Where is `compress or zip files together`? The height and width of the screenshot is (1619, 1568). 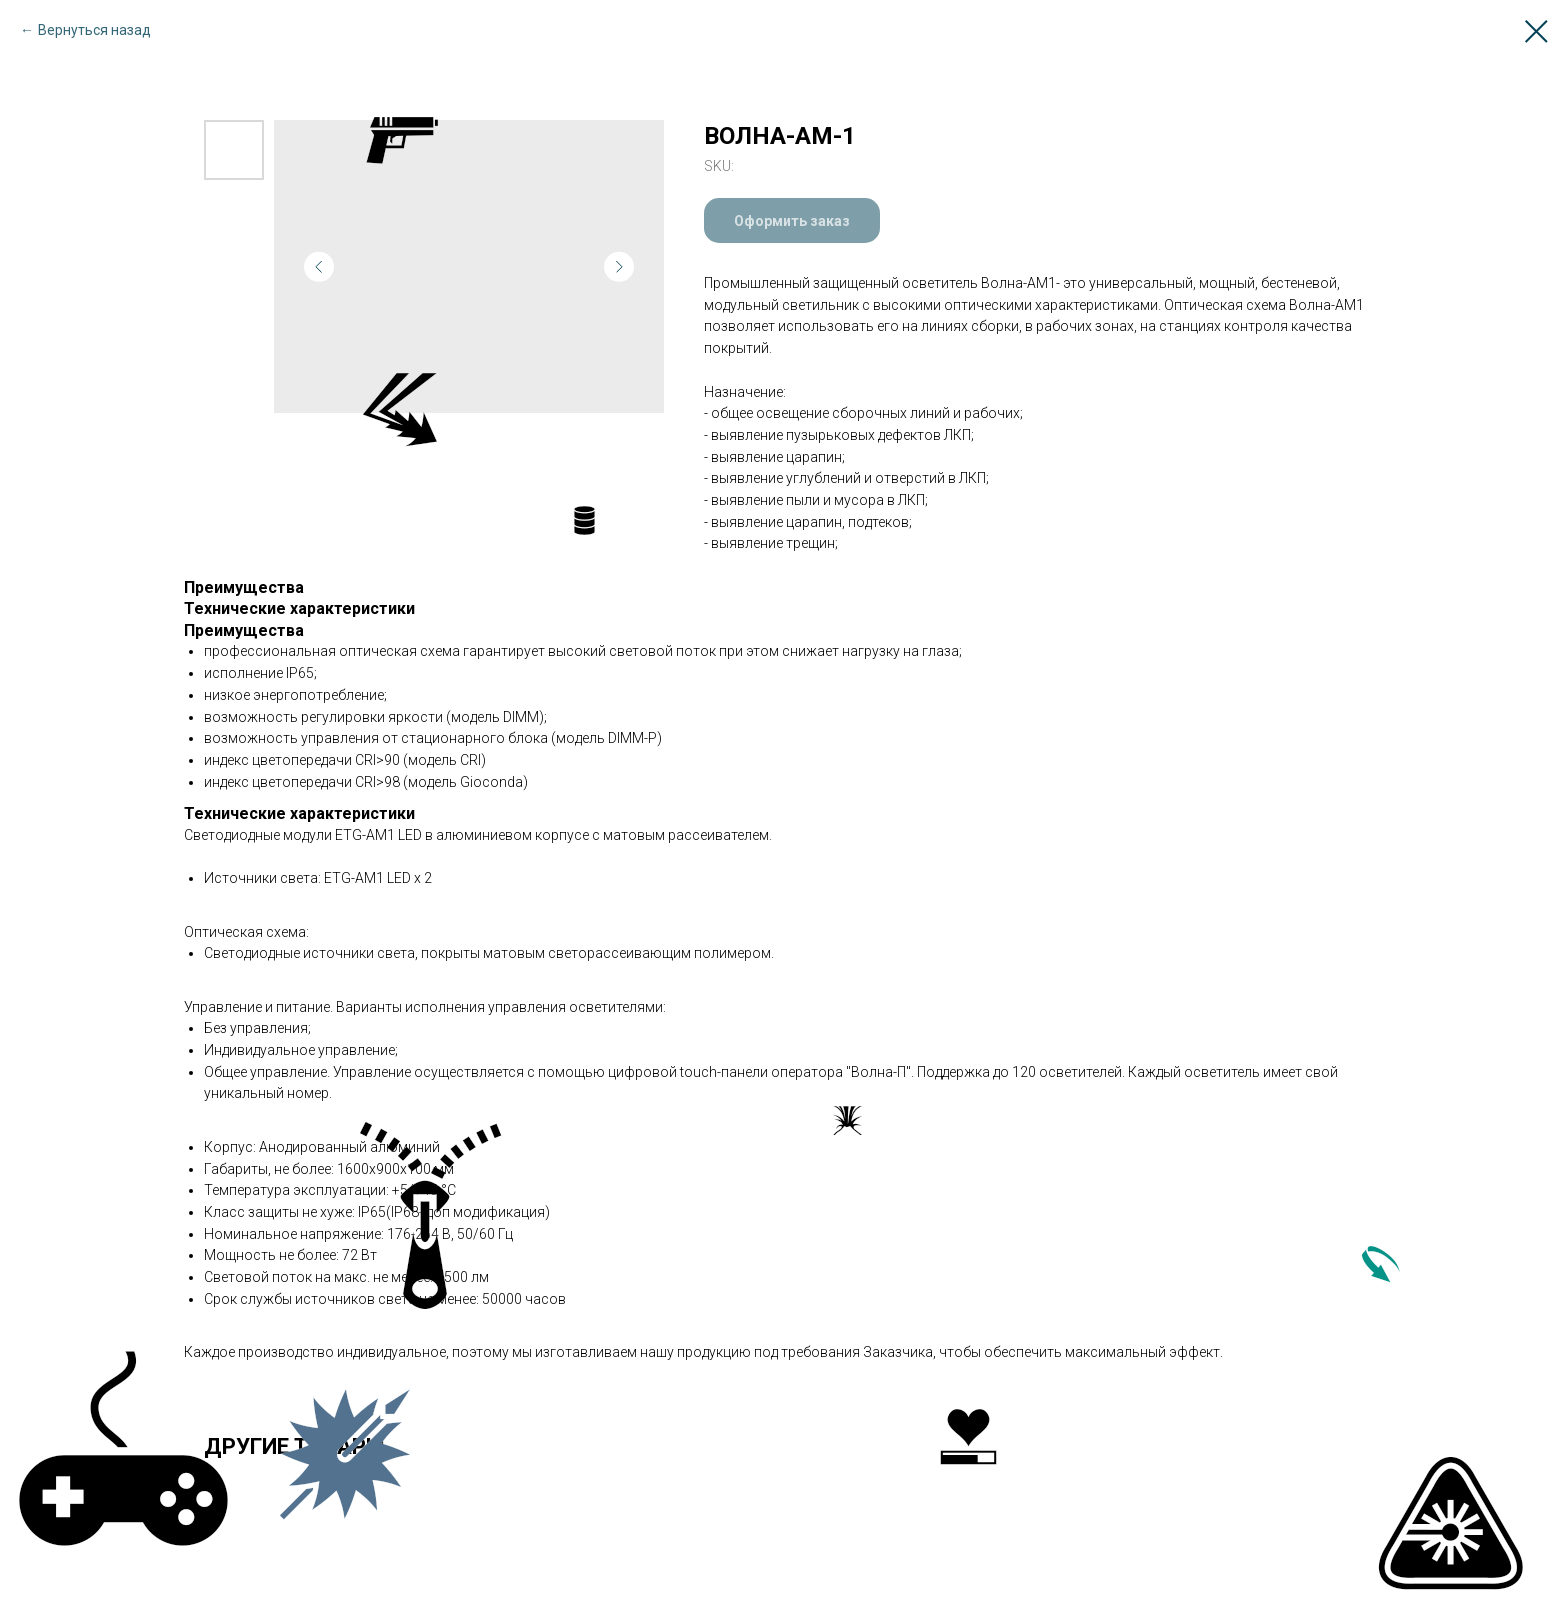
compress or zip files together is located at coordinates (425, 1217).